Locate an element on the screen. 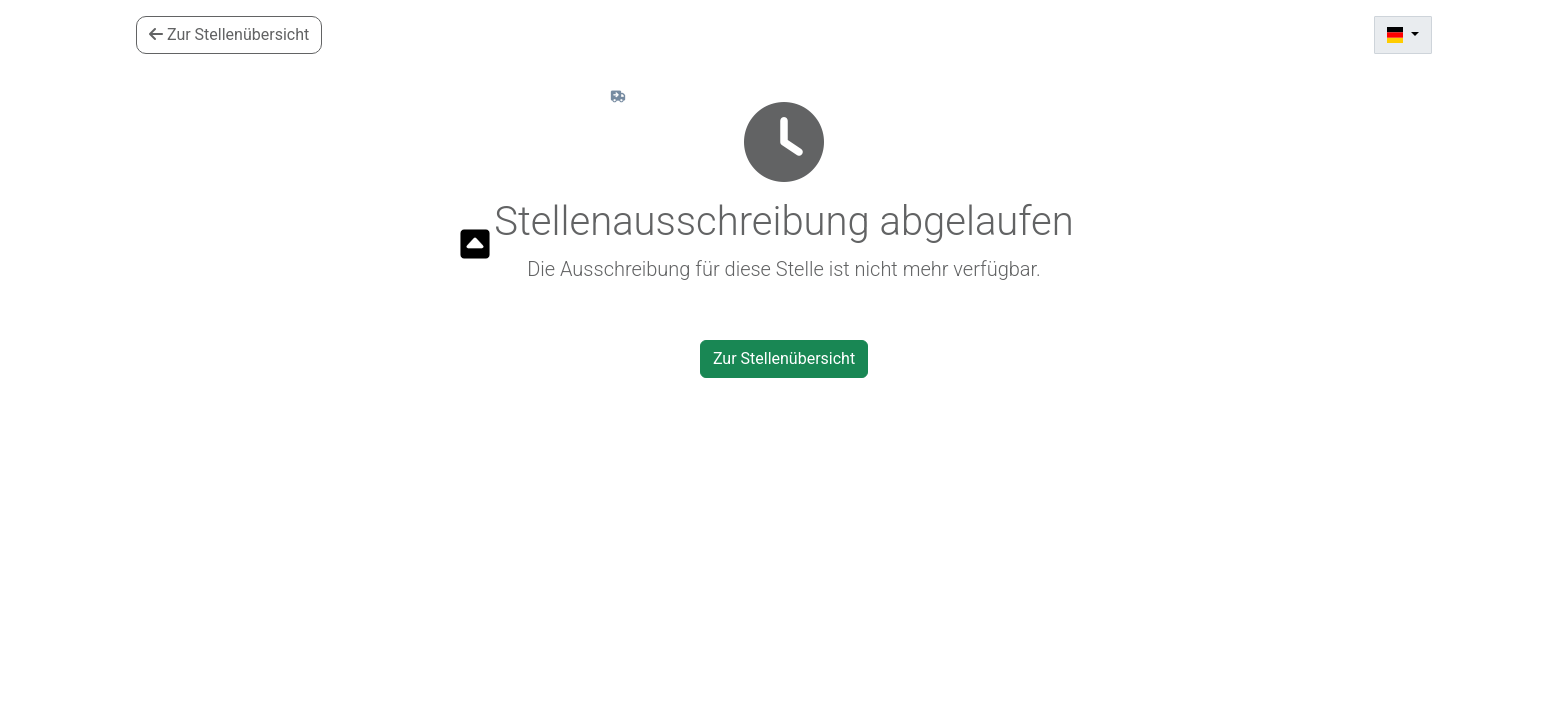 The width and height of the screenshot is (1568, 720). track outgoing shipment is located at coordinates (618, 96).